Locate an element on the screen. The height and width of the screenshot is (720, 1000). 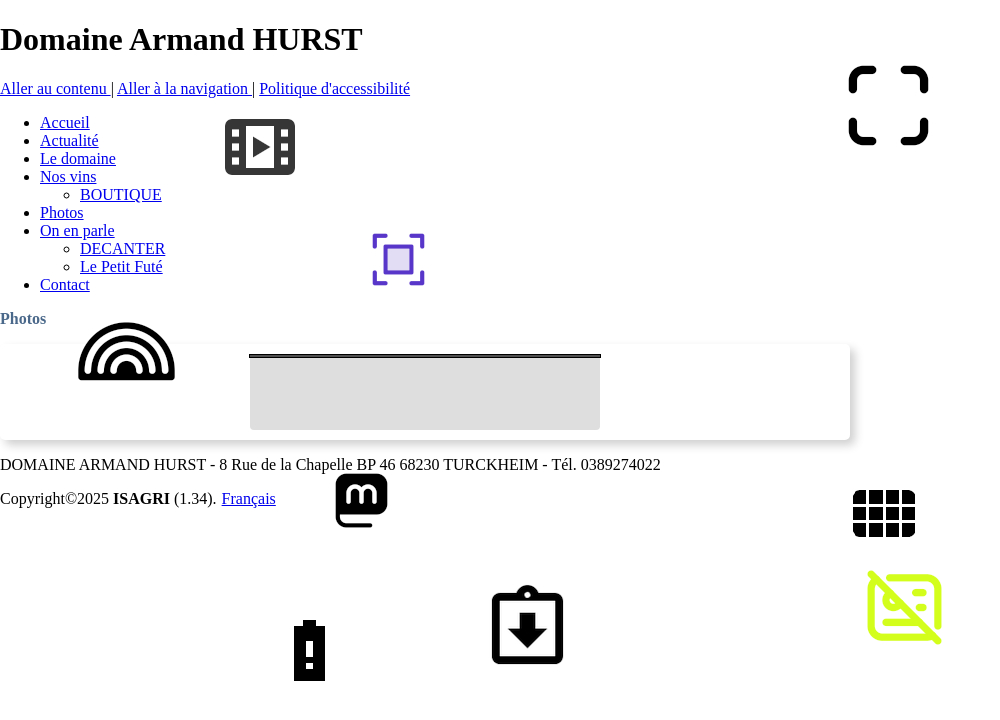
download or receive an assignment is located at coordinates (527, 628).